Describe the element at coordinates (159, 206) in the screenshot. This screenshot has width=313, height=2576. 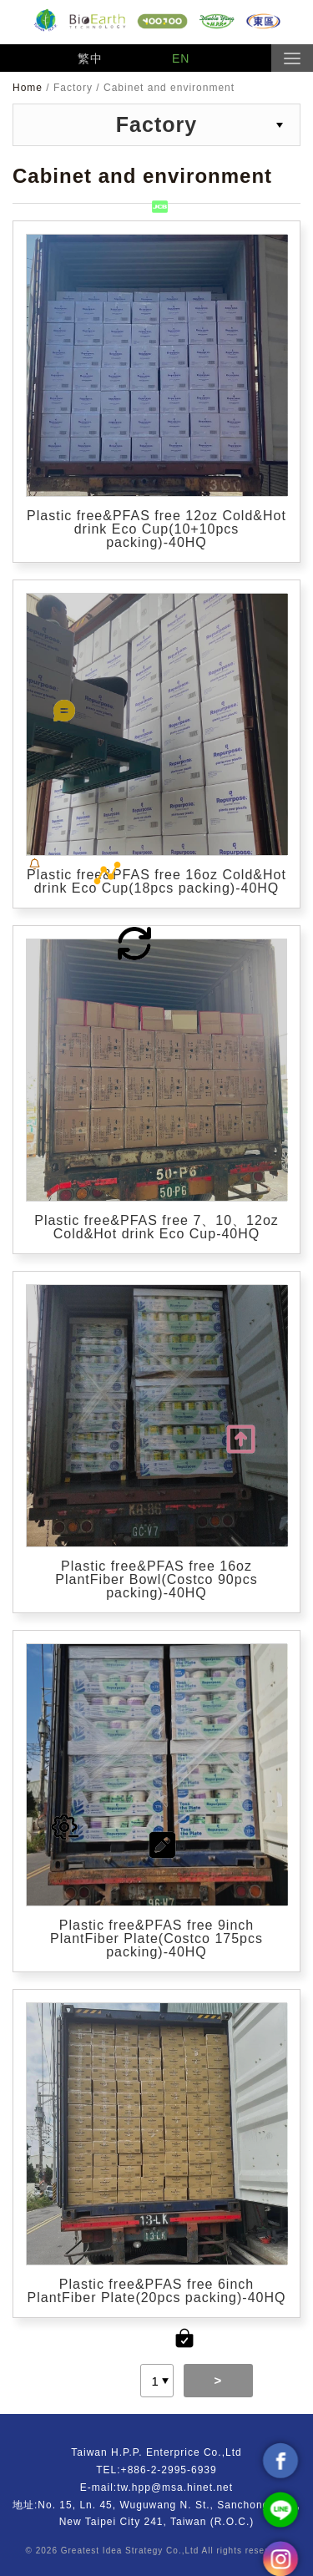
I see `pay with JCB credit card` at that location.